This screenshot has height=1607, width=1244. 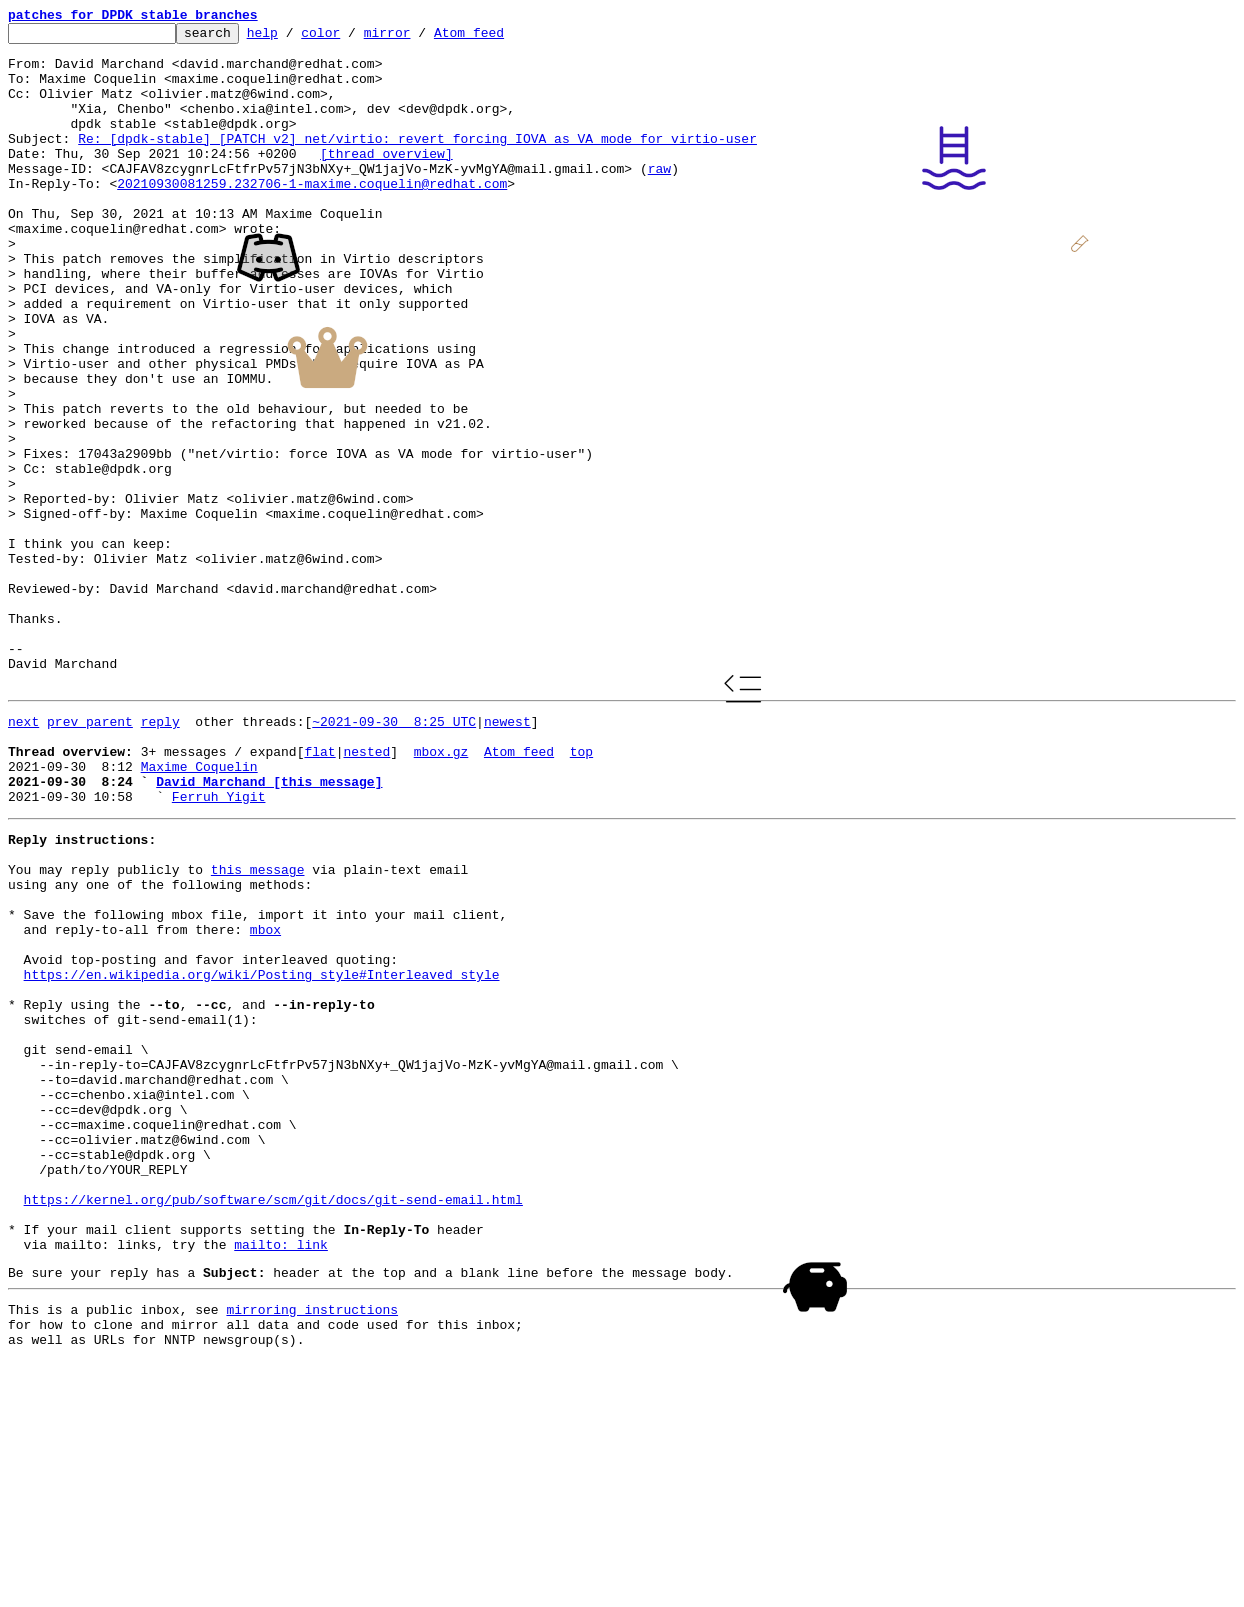 What do you see at coordinates (1079, 243) in the screenshot?
I see `access experimental or beta features` at bounding box center [1079, 243].